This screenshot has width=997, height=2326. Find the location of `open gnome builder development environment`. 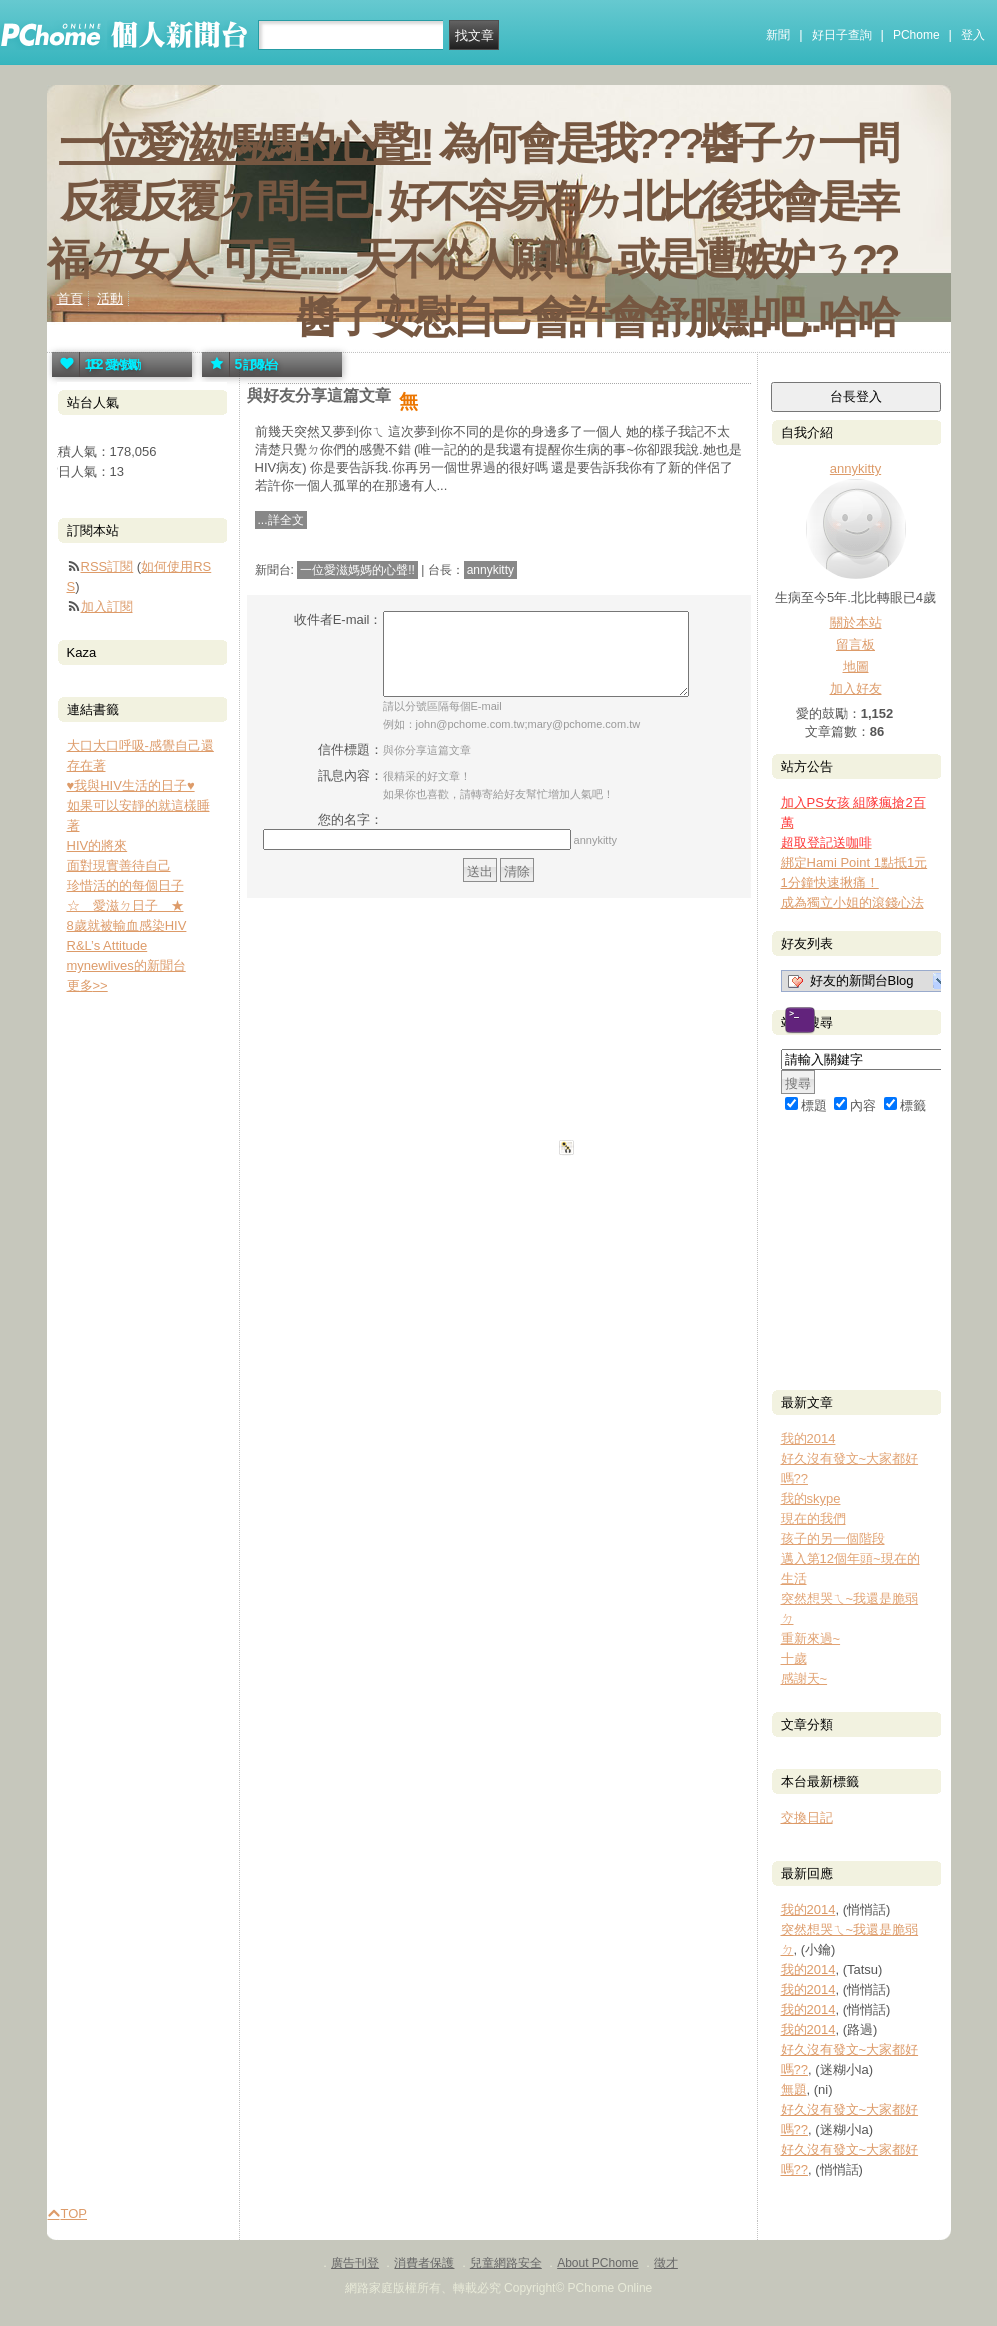

open gnome builder development environment is located at coordinates (566, 1147).